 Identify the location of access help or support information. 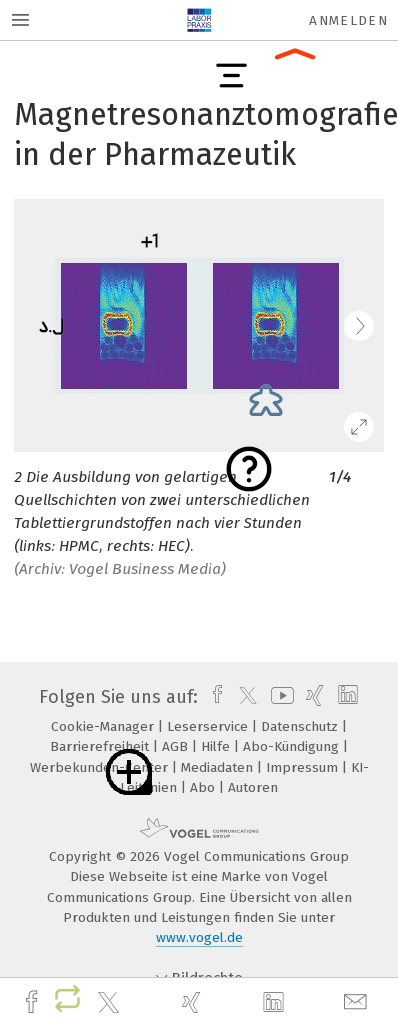
(249, 469).